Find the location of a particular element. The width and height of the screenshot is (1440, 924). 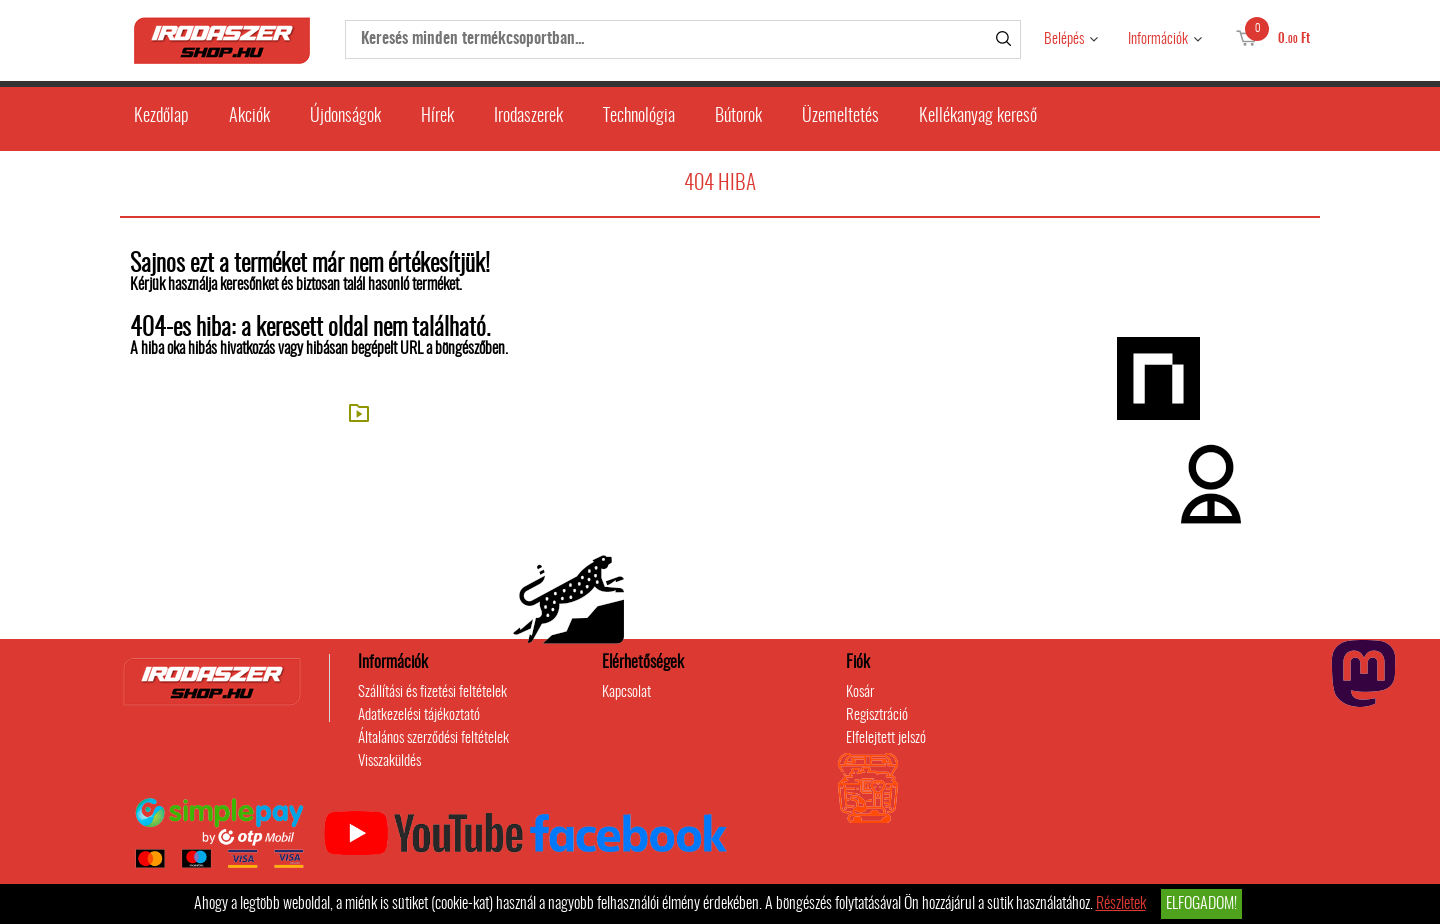

open video files folder is located at coordinates (359, 413).